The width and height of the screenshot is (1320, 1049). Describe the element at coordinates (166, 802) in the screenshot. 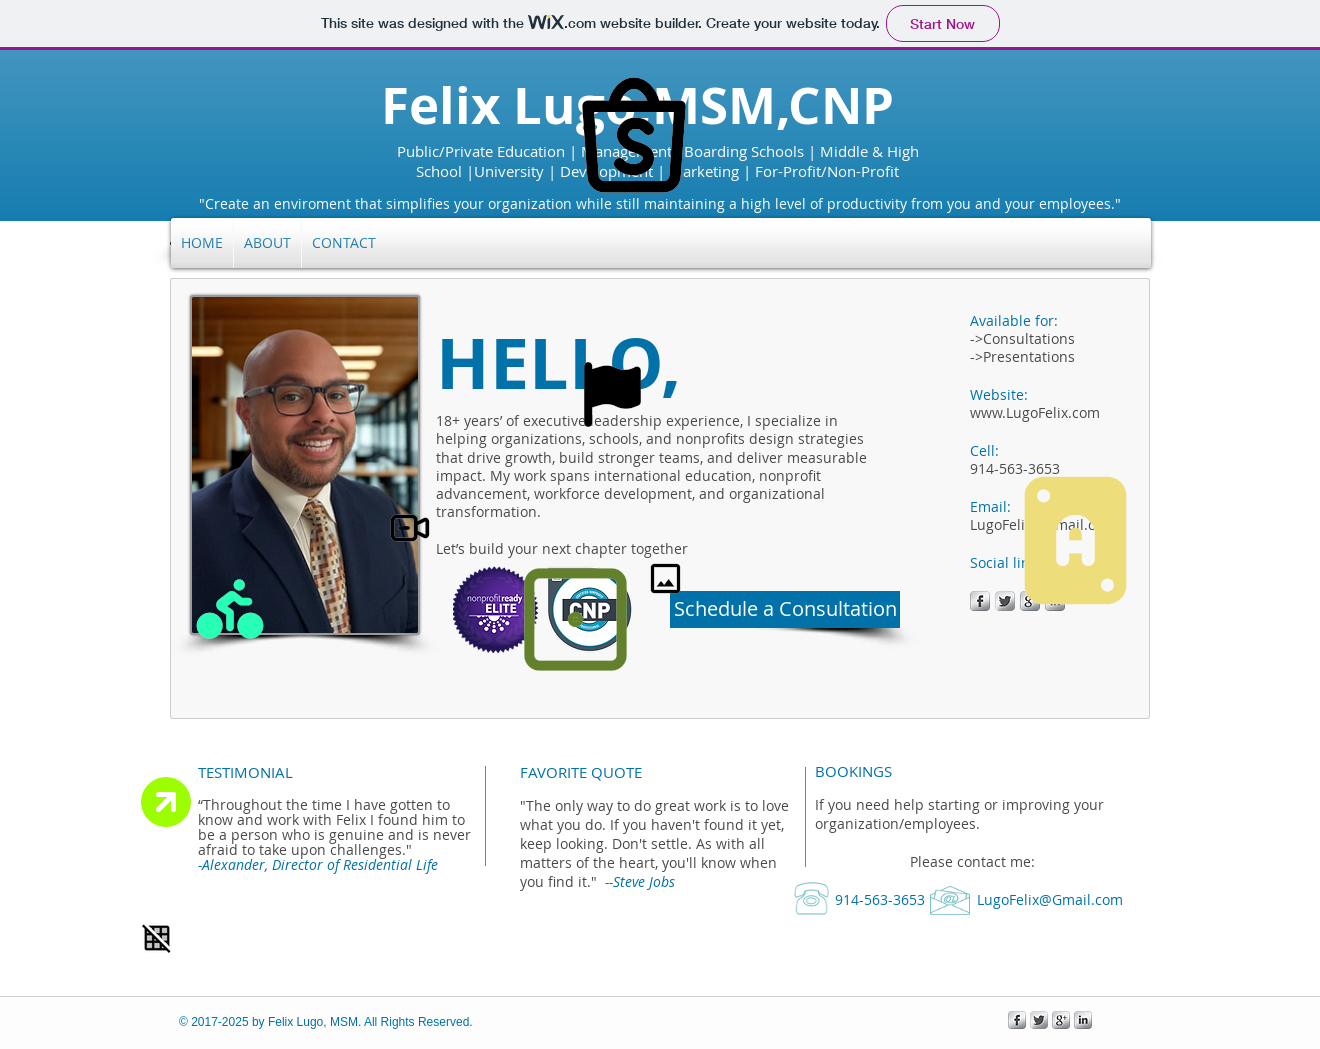

I see `open link in new tab or window` at that location.